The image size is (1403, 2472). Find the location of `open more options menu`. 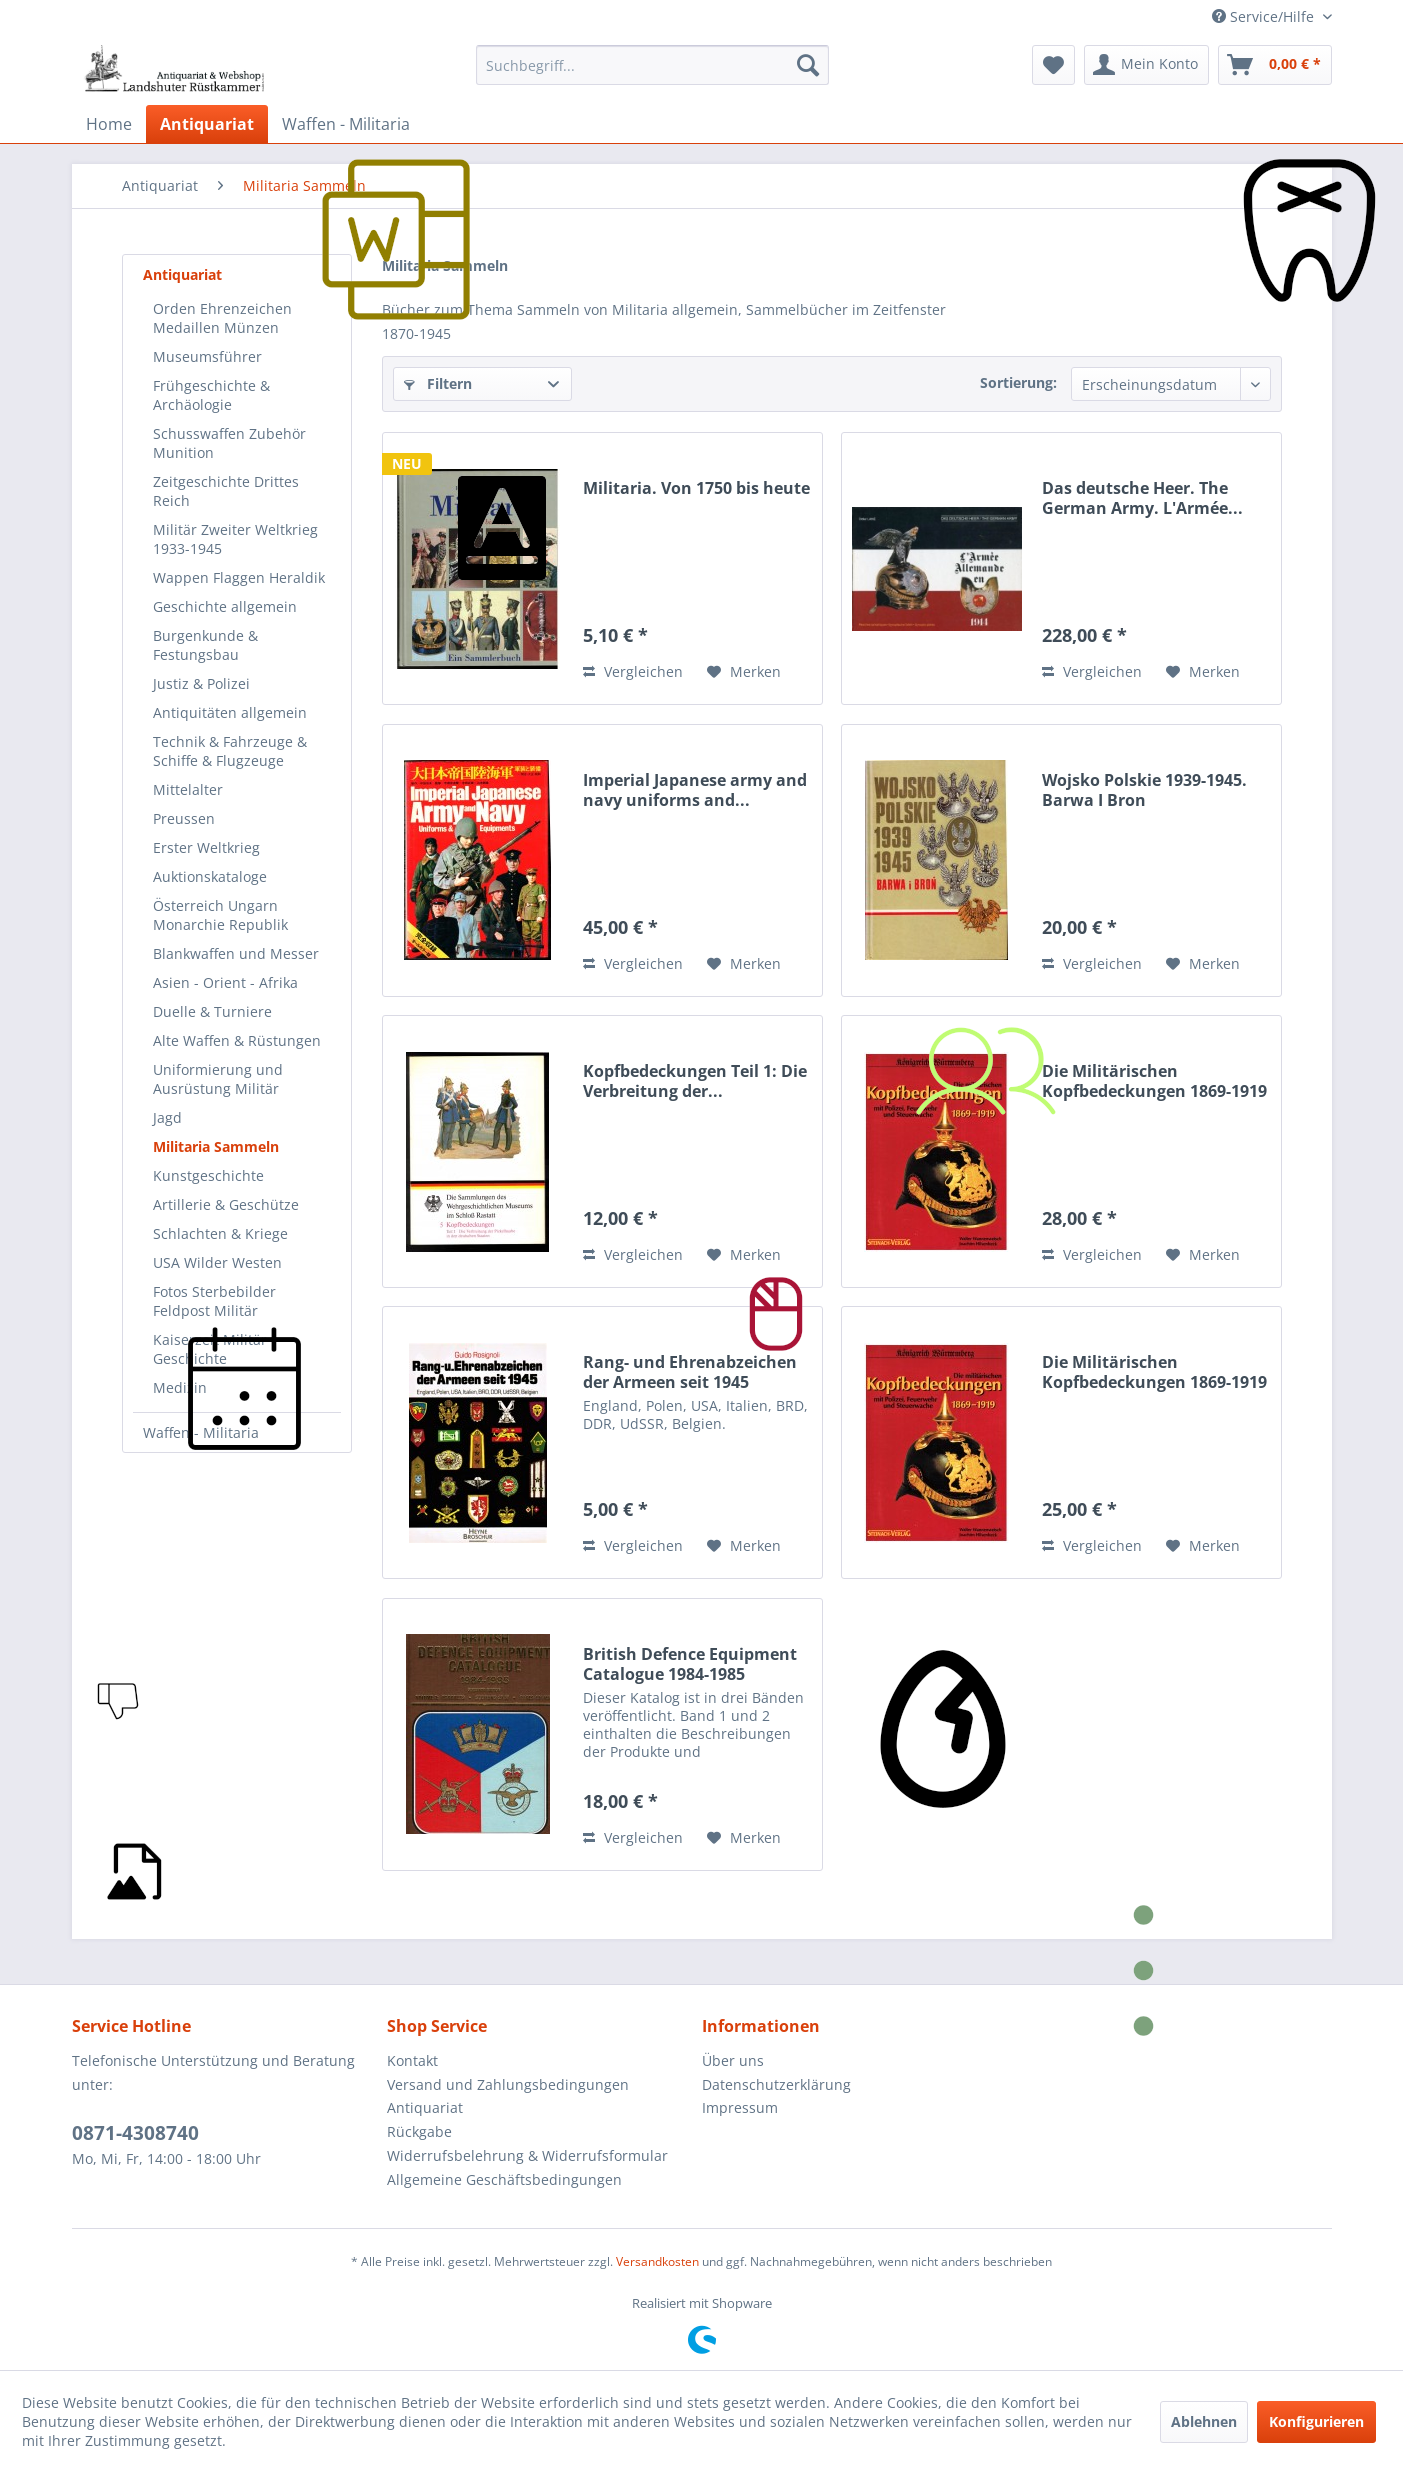

open more options menu is located at coordinates (1143, 1970).